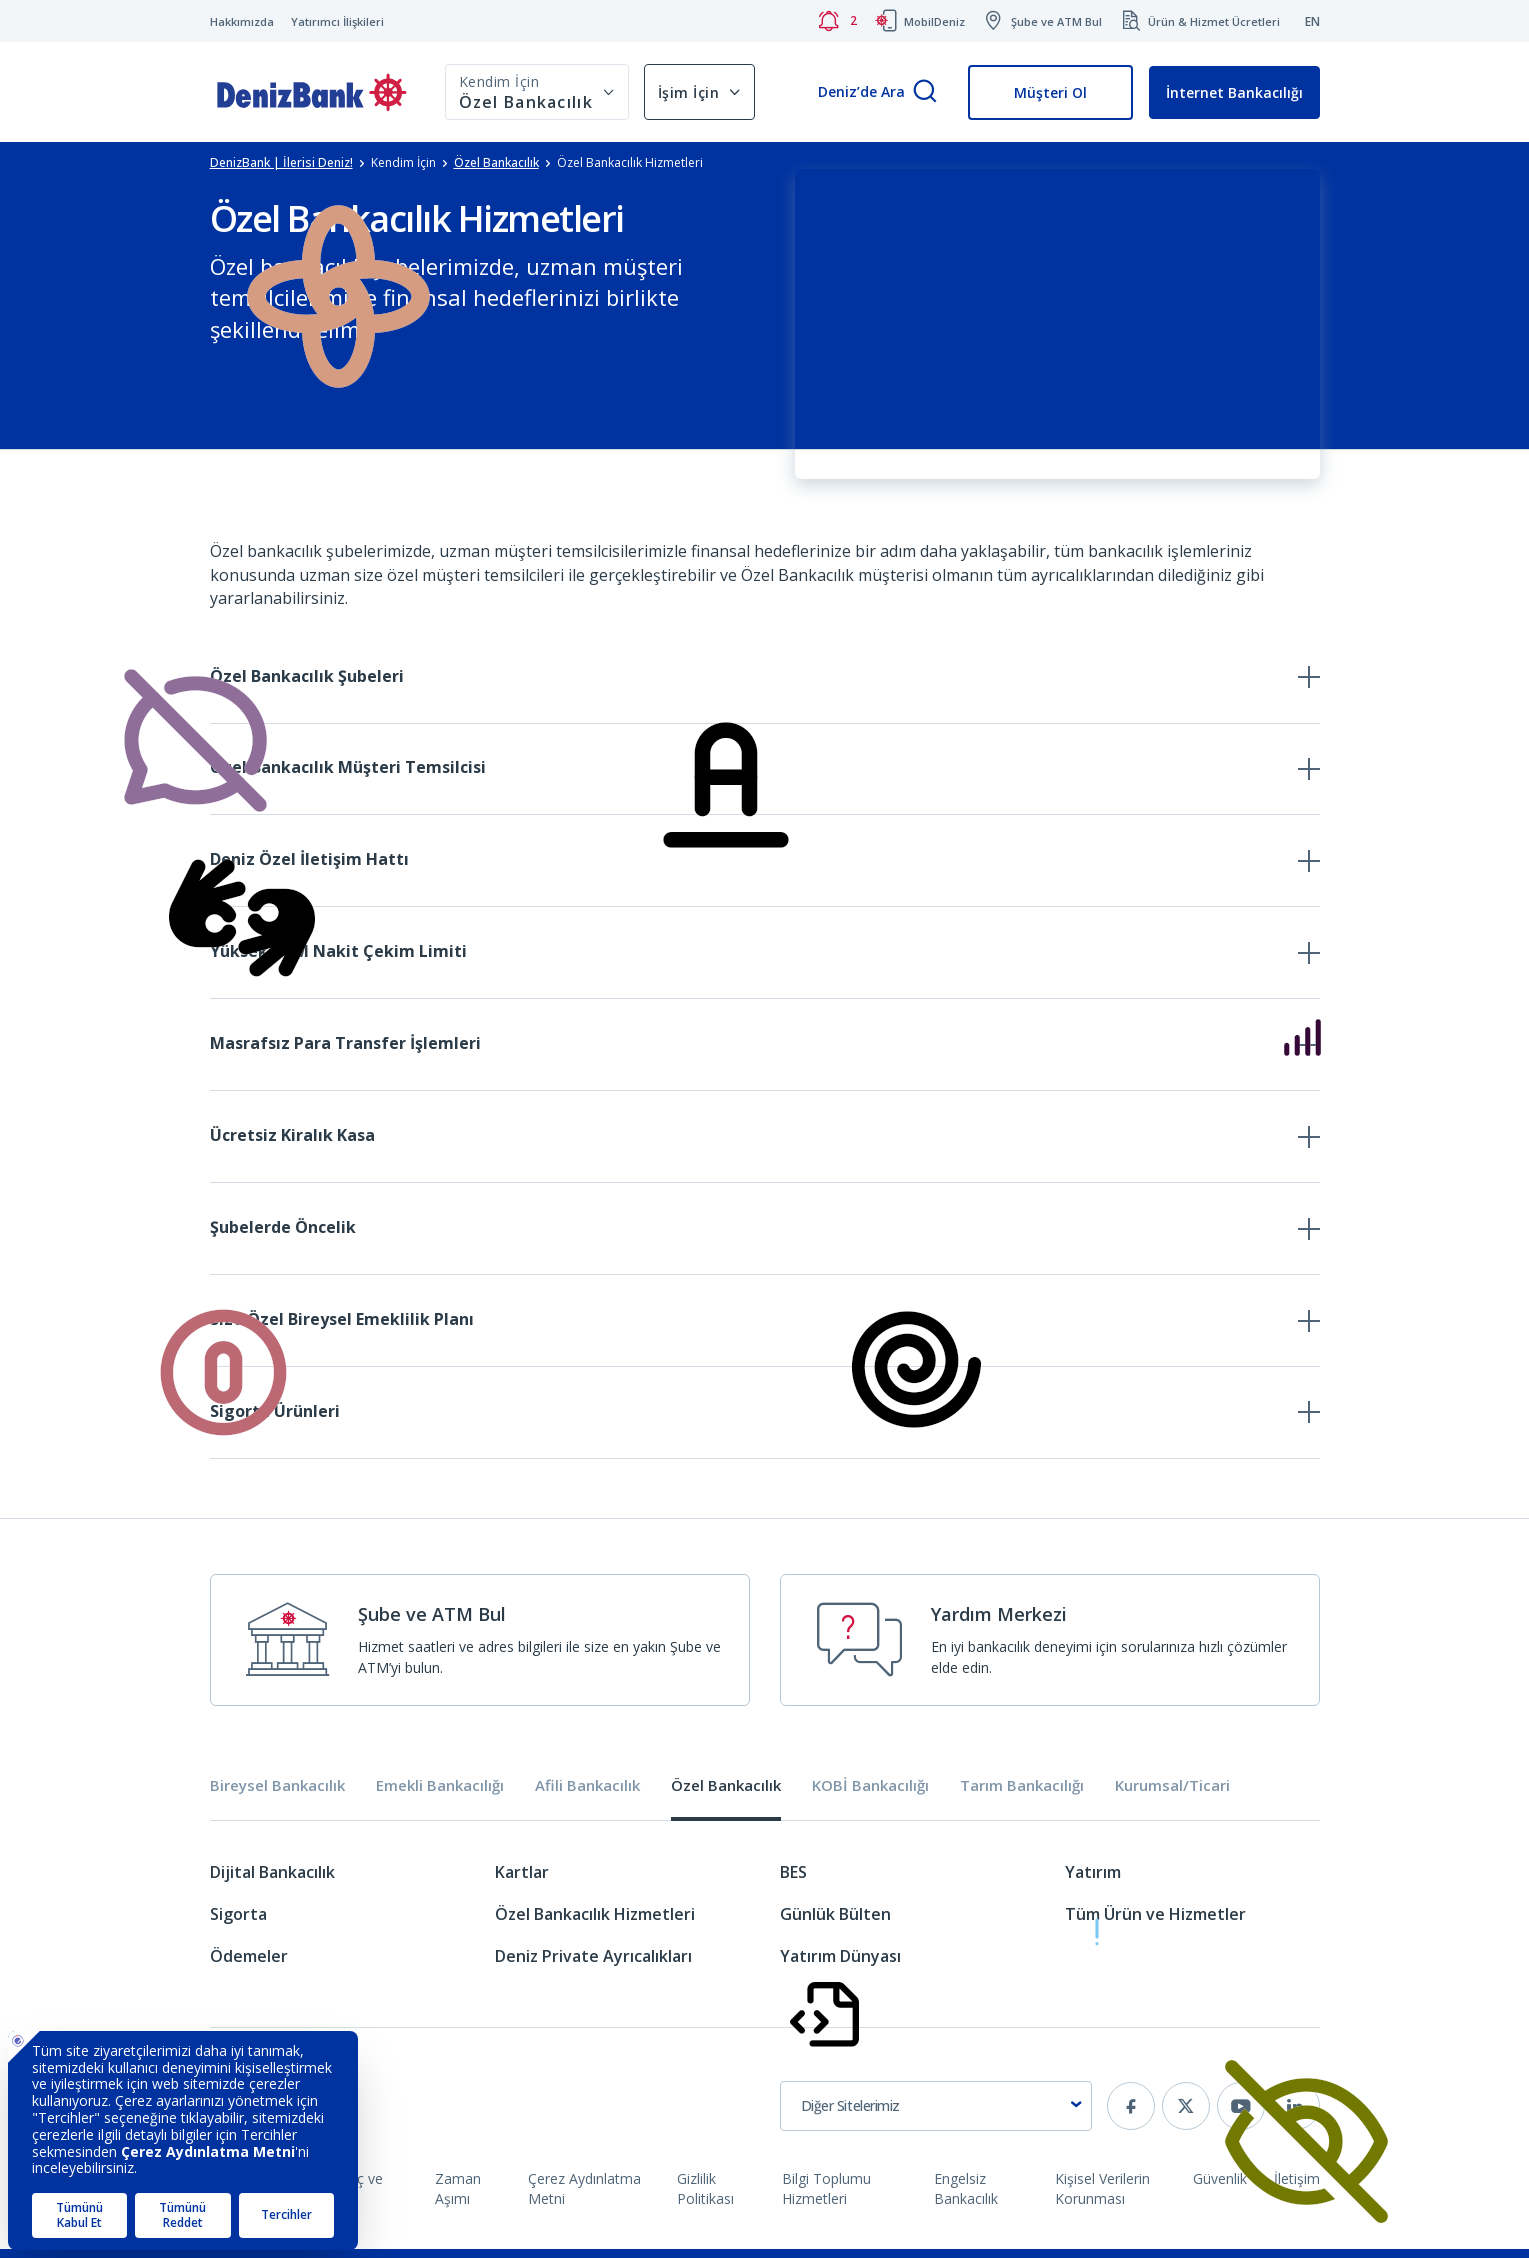  What do you see at coordinates (1302, 1037) in the screenshot?
I see `indicates full signal strength` at bounding box center [1302, 1037].